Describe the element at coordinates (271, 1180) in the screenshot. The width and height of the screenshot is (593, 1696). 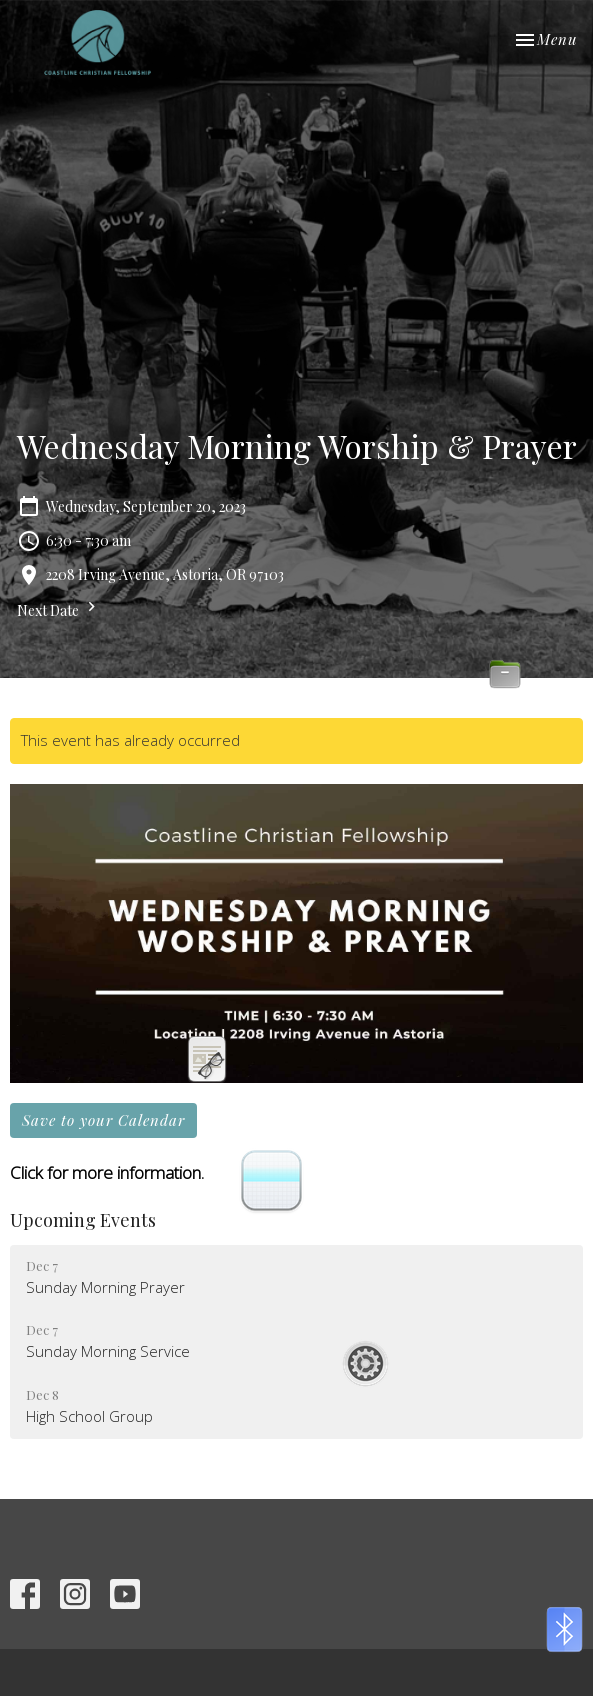
I see `open document scanner app` at that location.